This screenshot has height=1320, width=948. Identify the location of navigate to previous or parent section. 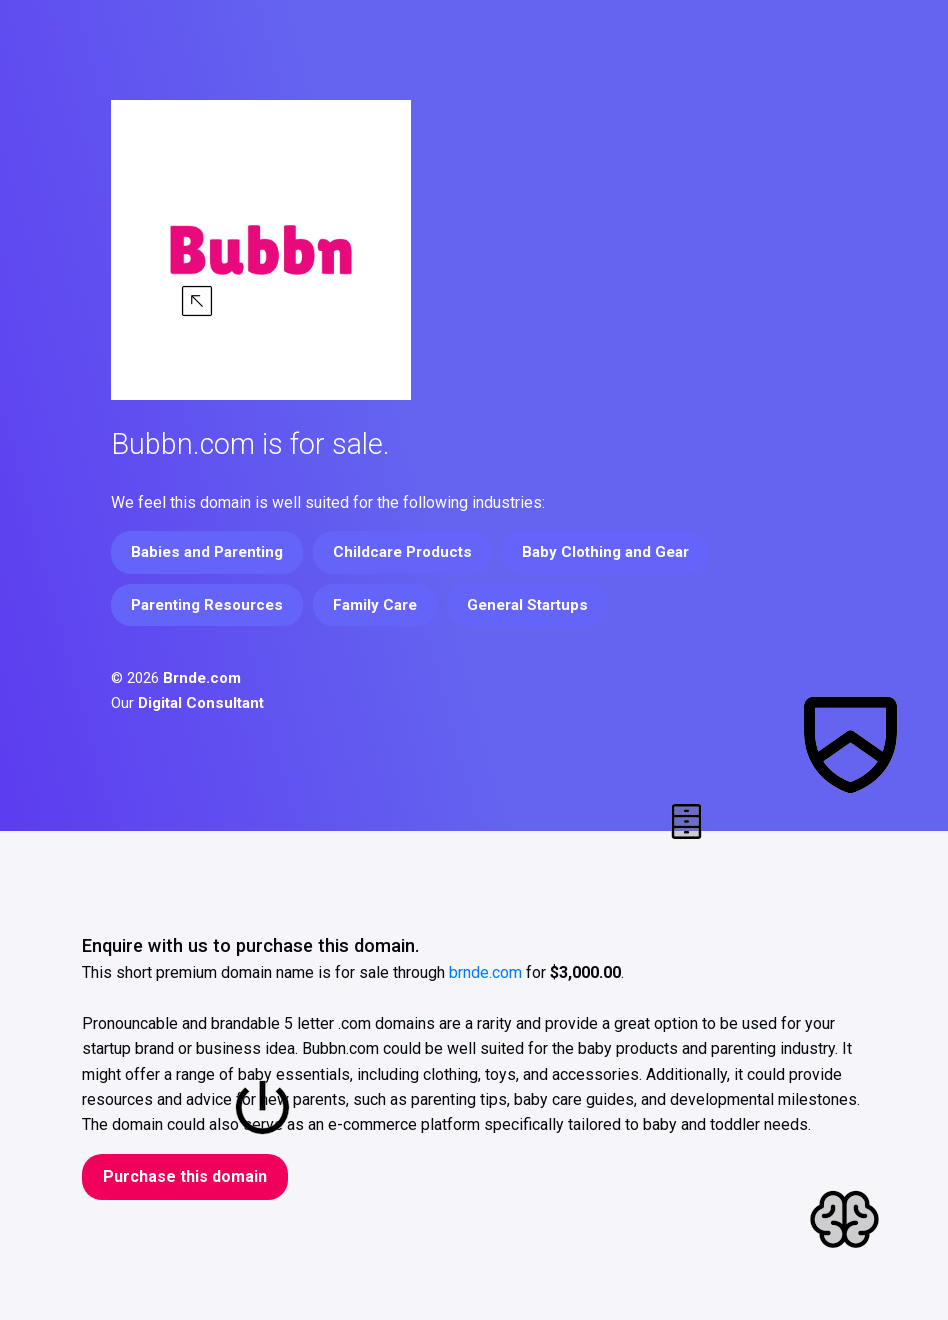
(197, 301).